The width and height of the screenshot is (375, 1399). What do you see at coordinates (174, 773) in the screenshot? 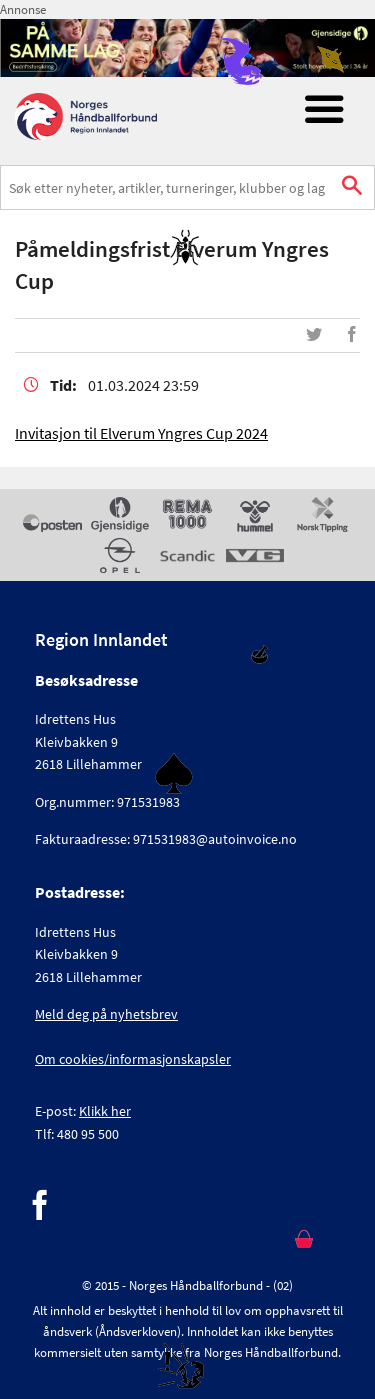
I see `spades suit symbol in a card game` at bounding box center [174, 773].